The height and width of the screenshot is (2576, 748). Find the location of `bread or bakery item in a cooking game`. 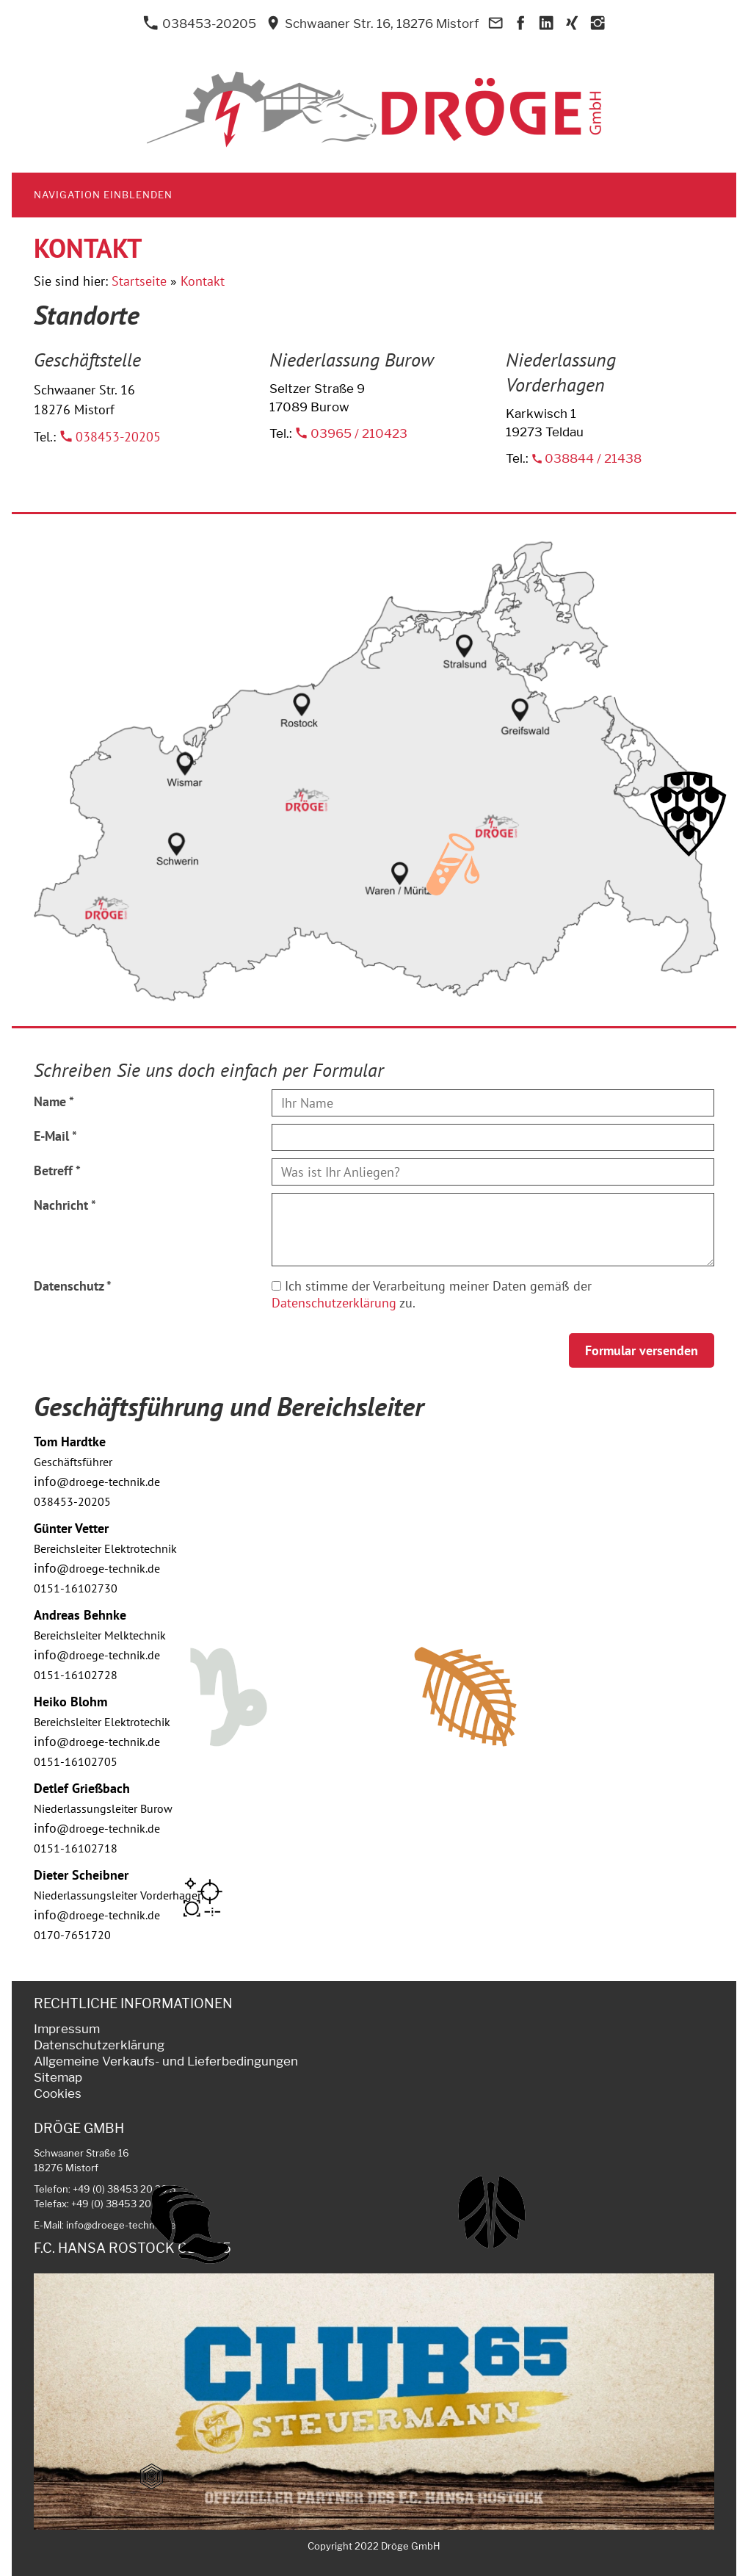

bread or bakery item in a cooking game is located at coordinates (189, 2225).